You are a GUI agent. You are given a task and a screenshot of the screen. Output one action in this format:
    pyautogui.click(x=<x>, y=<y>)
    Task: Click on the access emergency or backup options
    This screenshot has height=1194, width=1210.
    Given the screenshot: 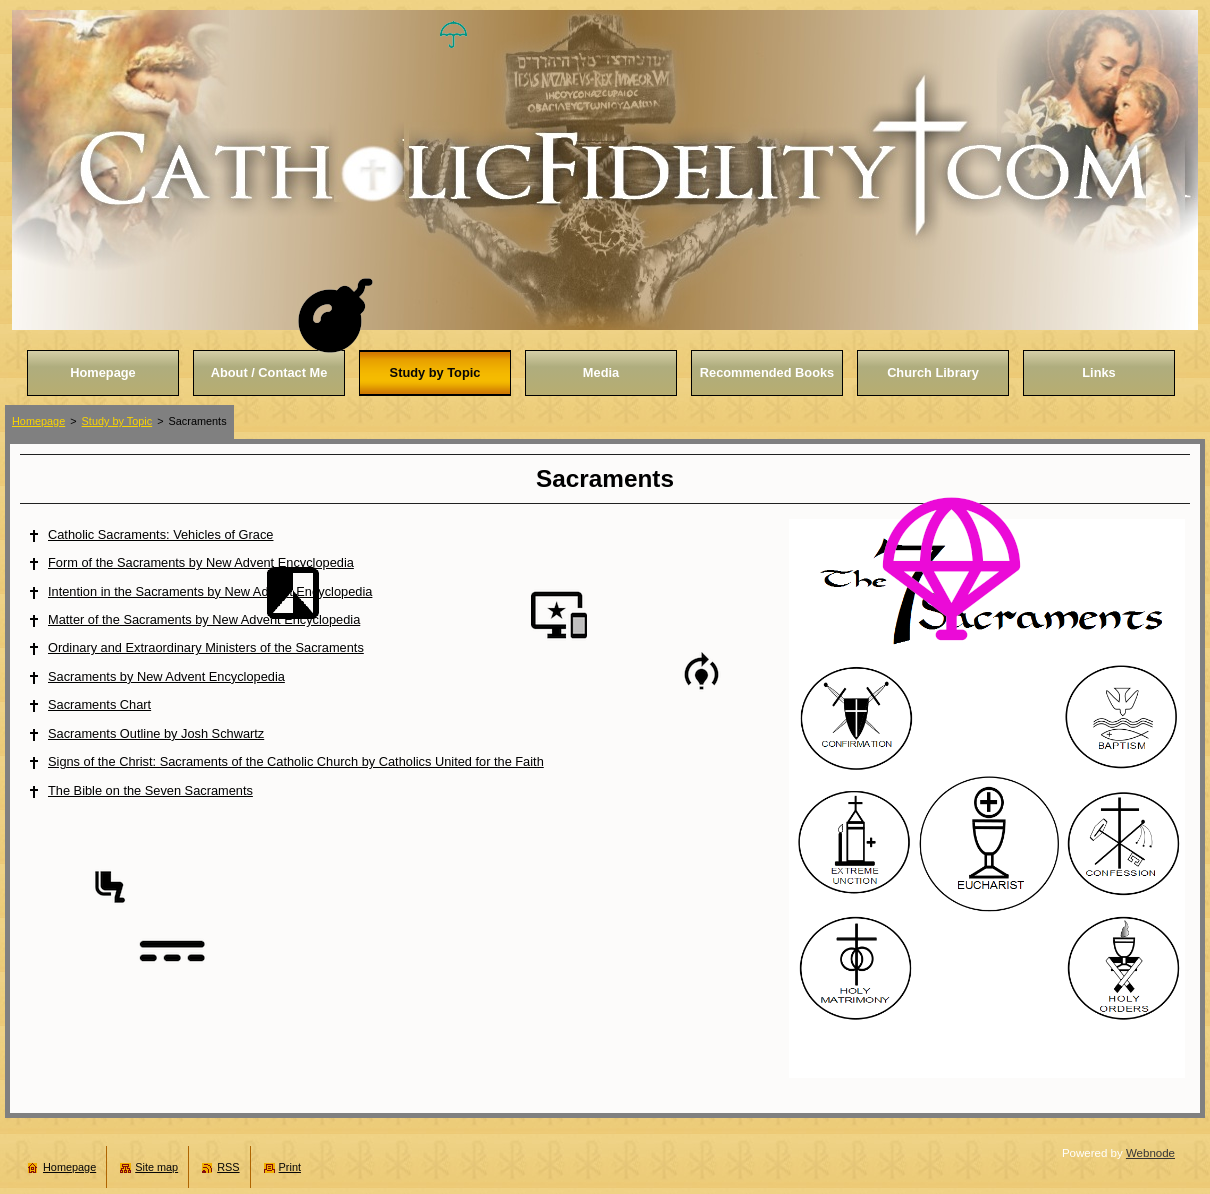 What is the action you would take?
    pyautogui.click(x=951, y=571)
    